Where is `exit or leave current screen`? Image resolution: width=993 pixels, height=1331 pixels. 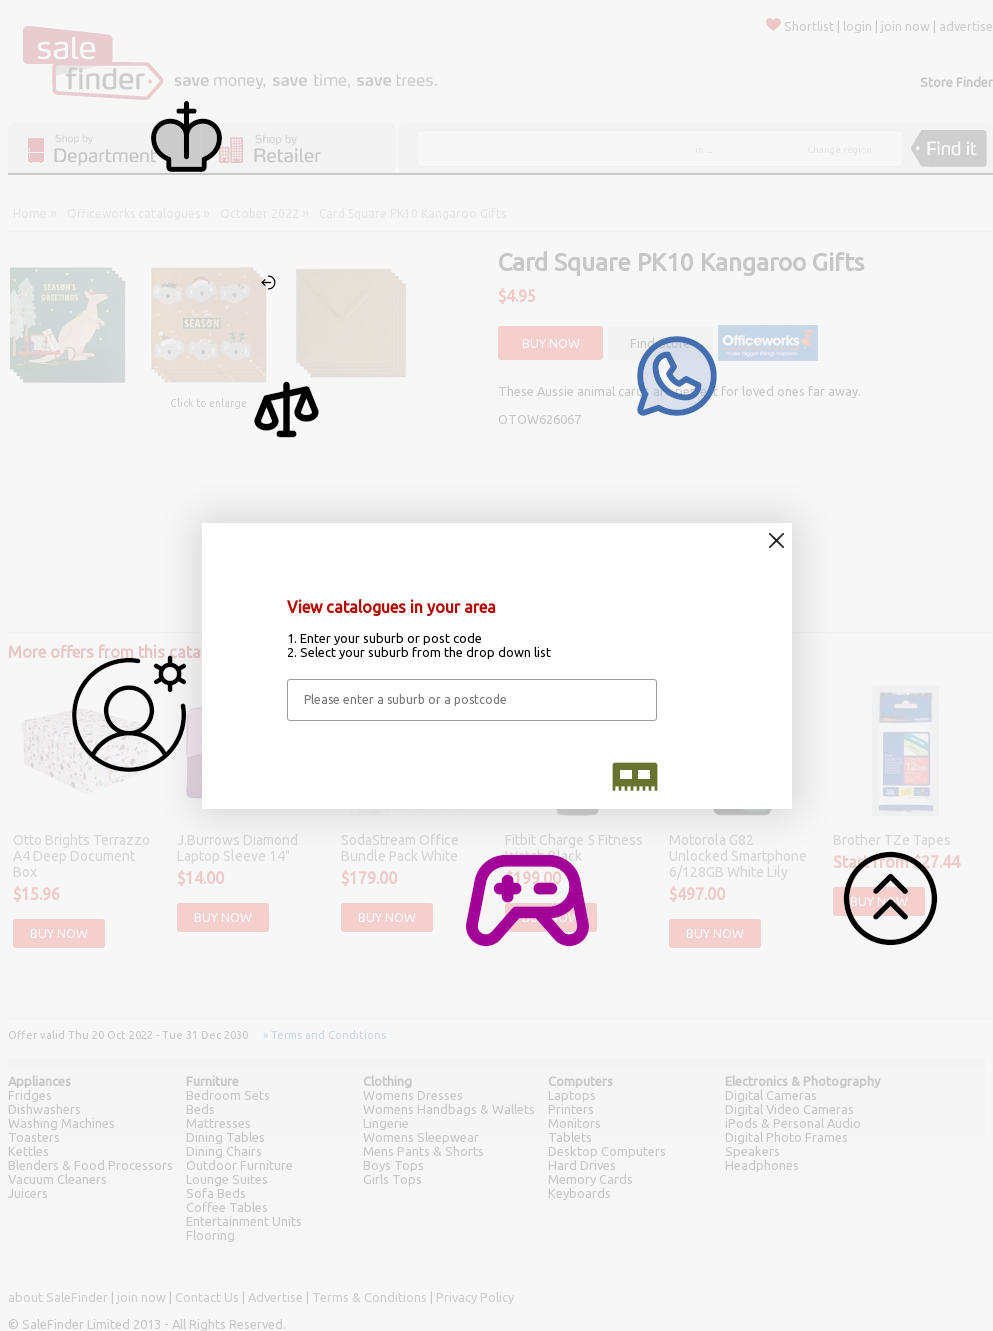
exit or leave current screen is located at coordinates (268, 282).